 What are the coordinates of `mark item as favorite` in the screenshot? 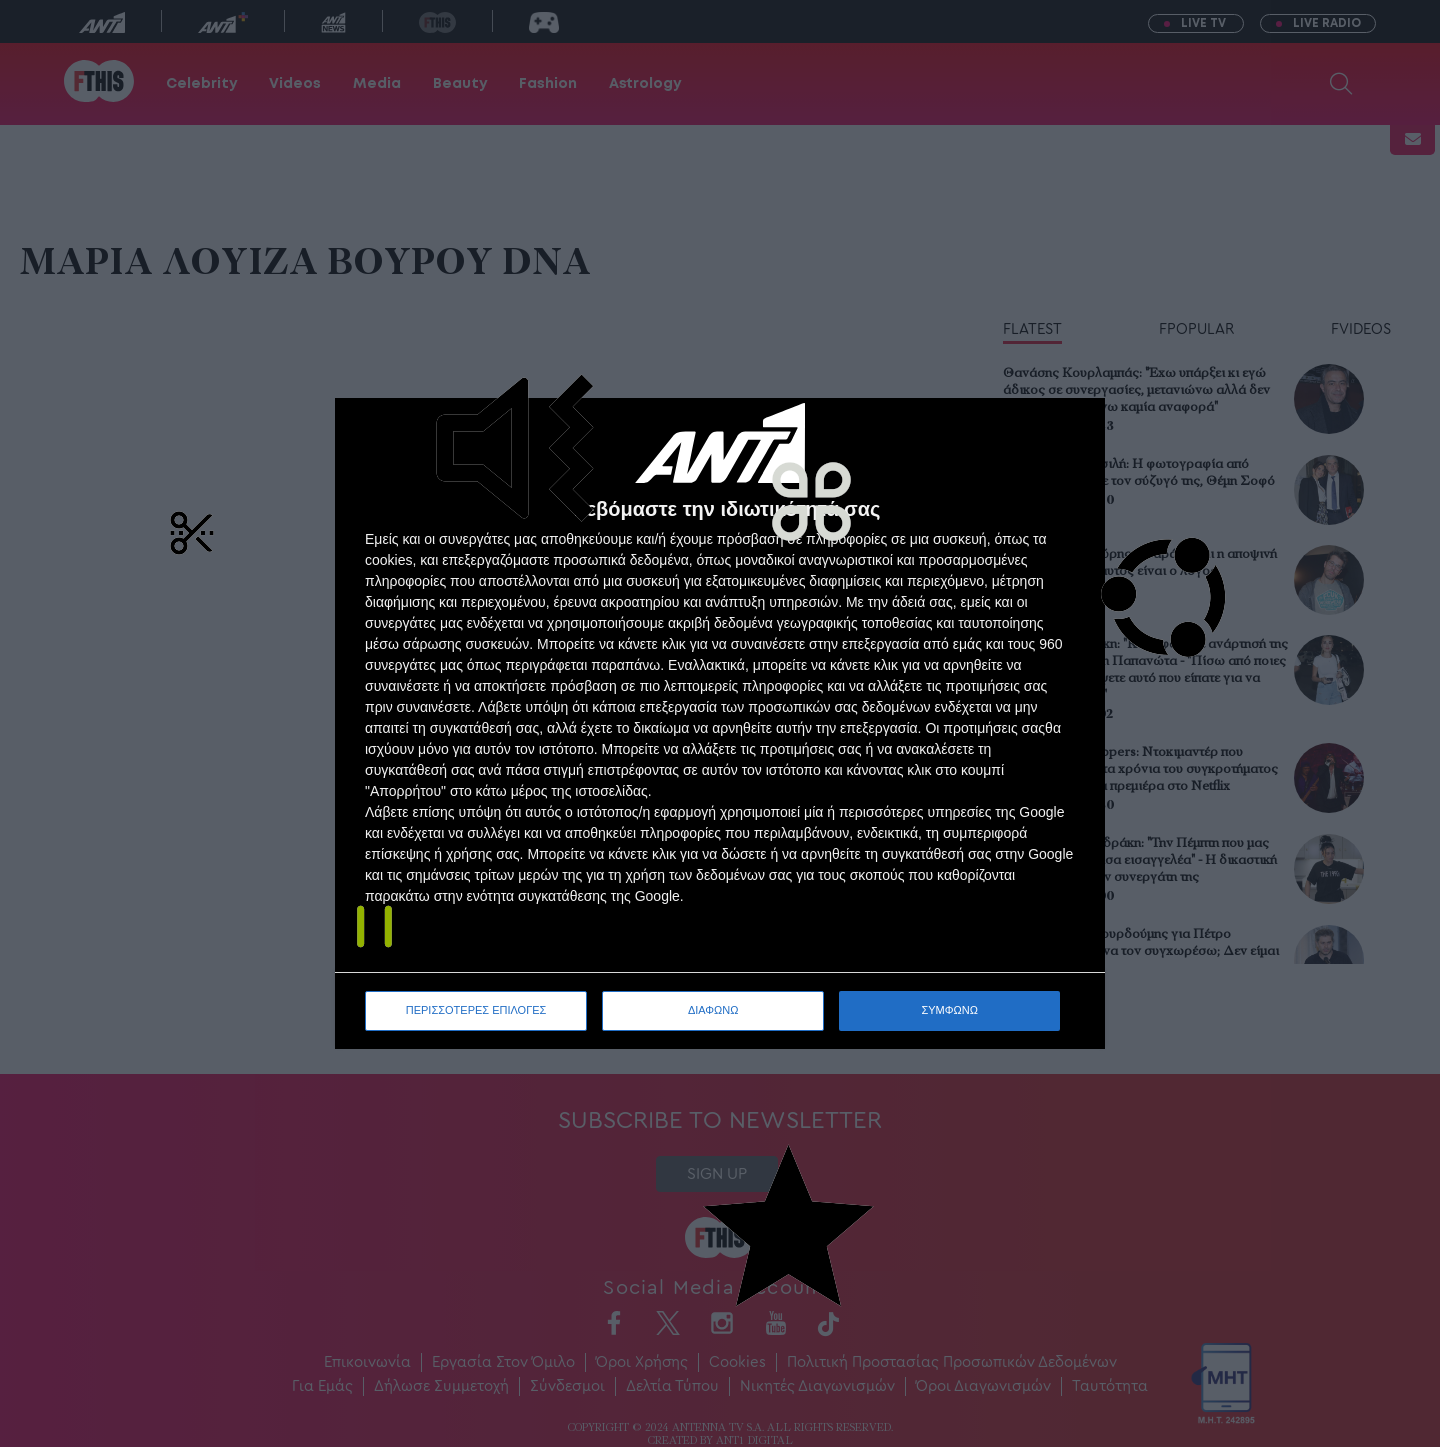 It's located at (788, 1229).